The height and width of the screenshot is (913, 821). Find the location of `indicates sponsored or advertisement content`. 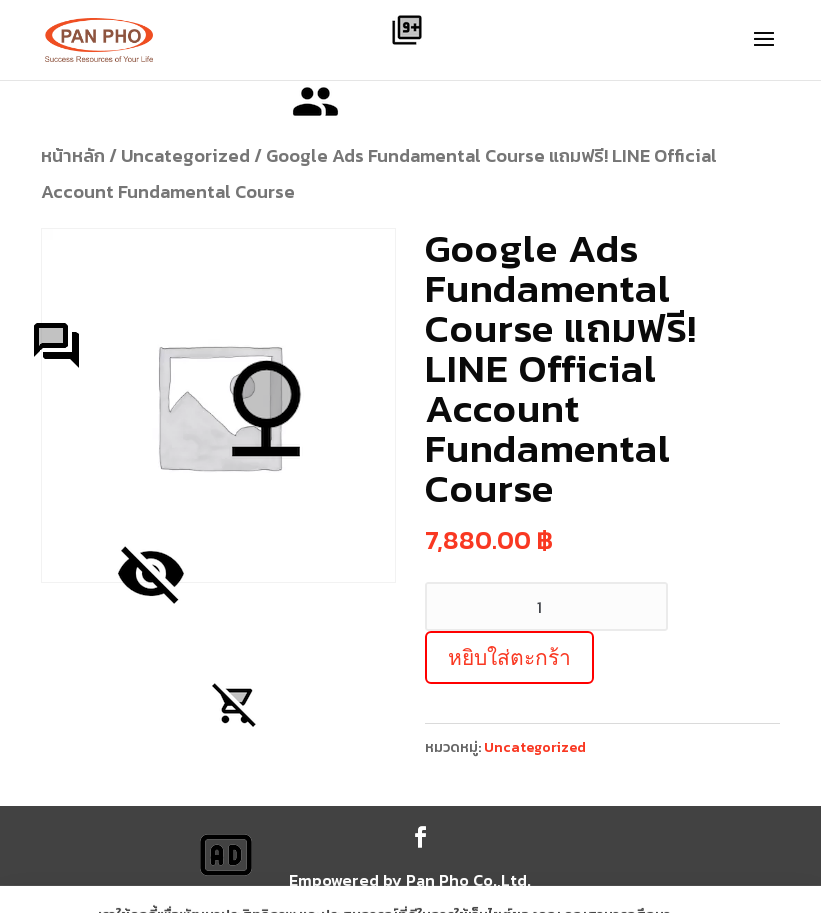

indicates sponsored or advertisement content is located at coordinates (226, 855).